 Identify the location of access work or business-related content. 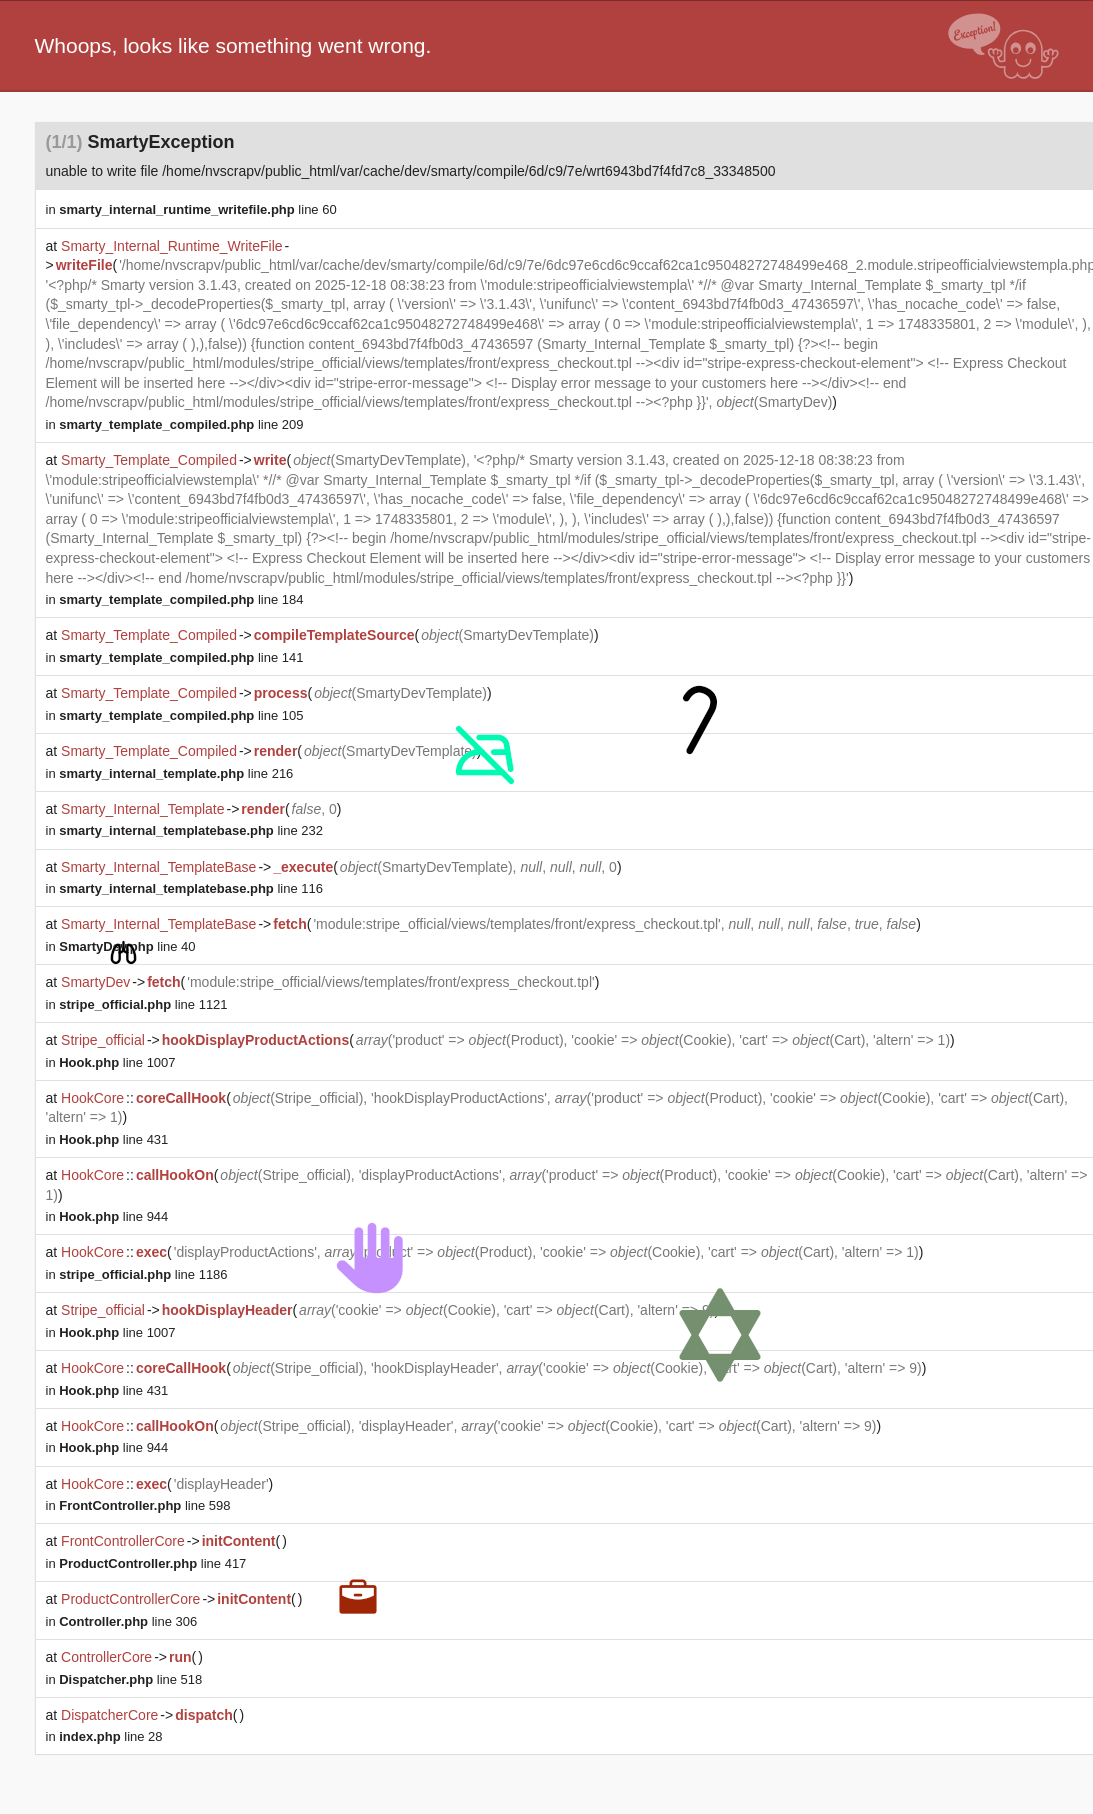
(358, 1598).